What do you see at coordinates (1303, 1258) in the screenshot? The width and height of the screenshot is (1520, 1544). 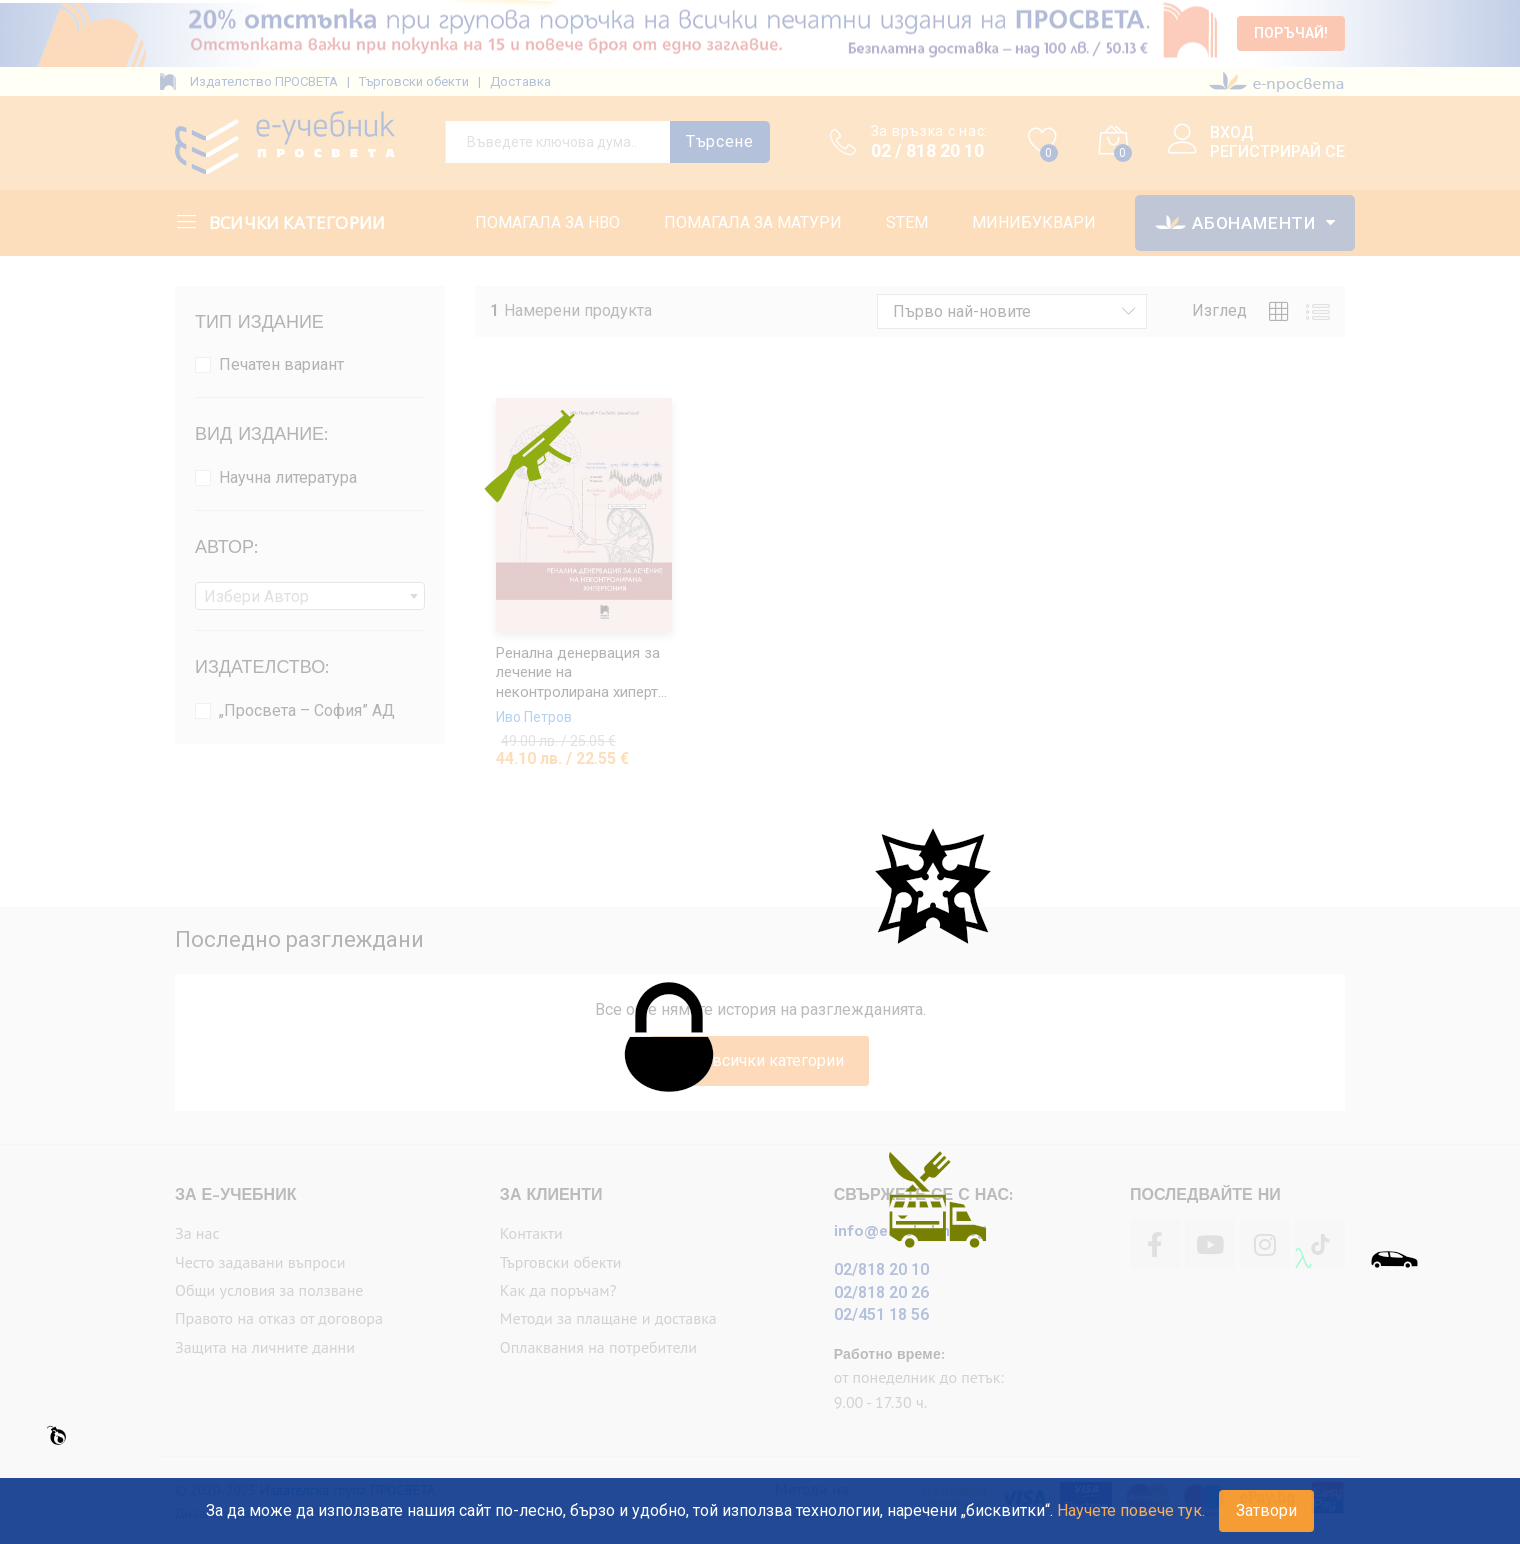 I see `access lambda or serverless function settings` at bounding box center [1303, 1258].